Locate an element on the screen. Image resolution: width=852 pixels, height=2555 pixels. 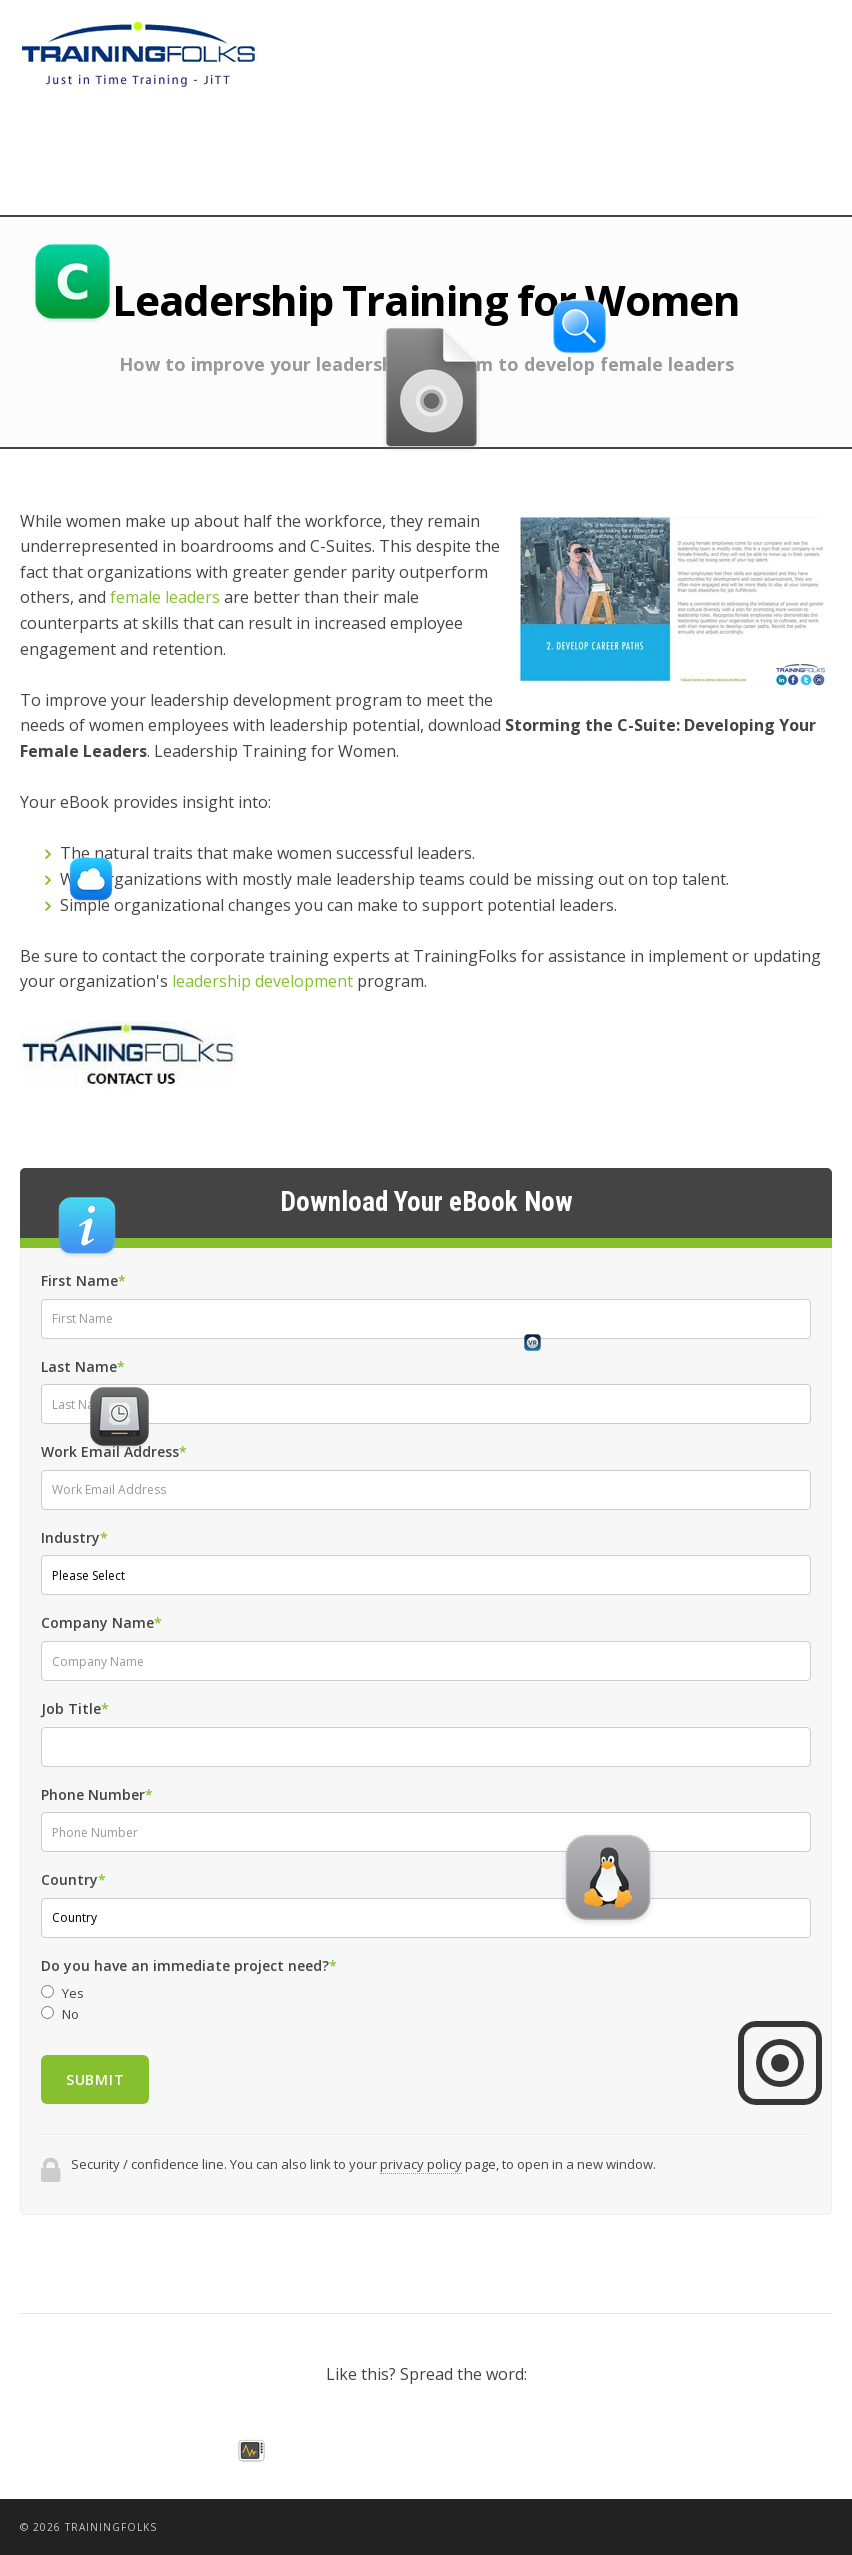
open system monitor application is located at coordinates (251, 2450).